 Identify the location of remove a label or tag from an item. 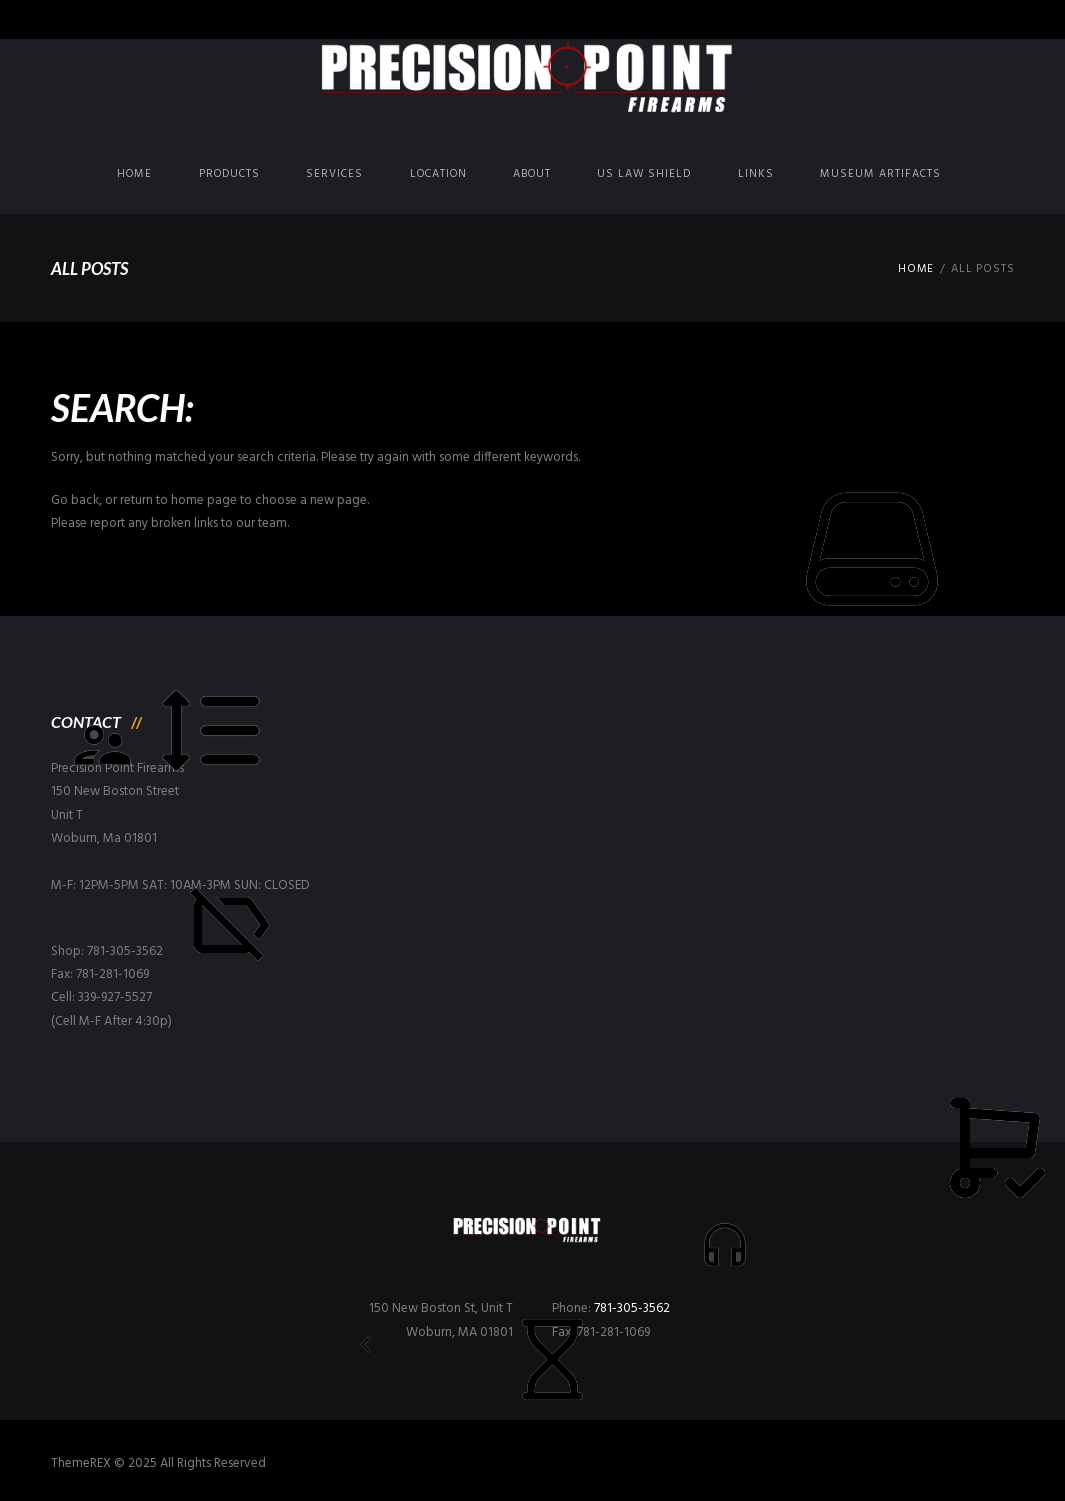
(230, 925).